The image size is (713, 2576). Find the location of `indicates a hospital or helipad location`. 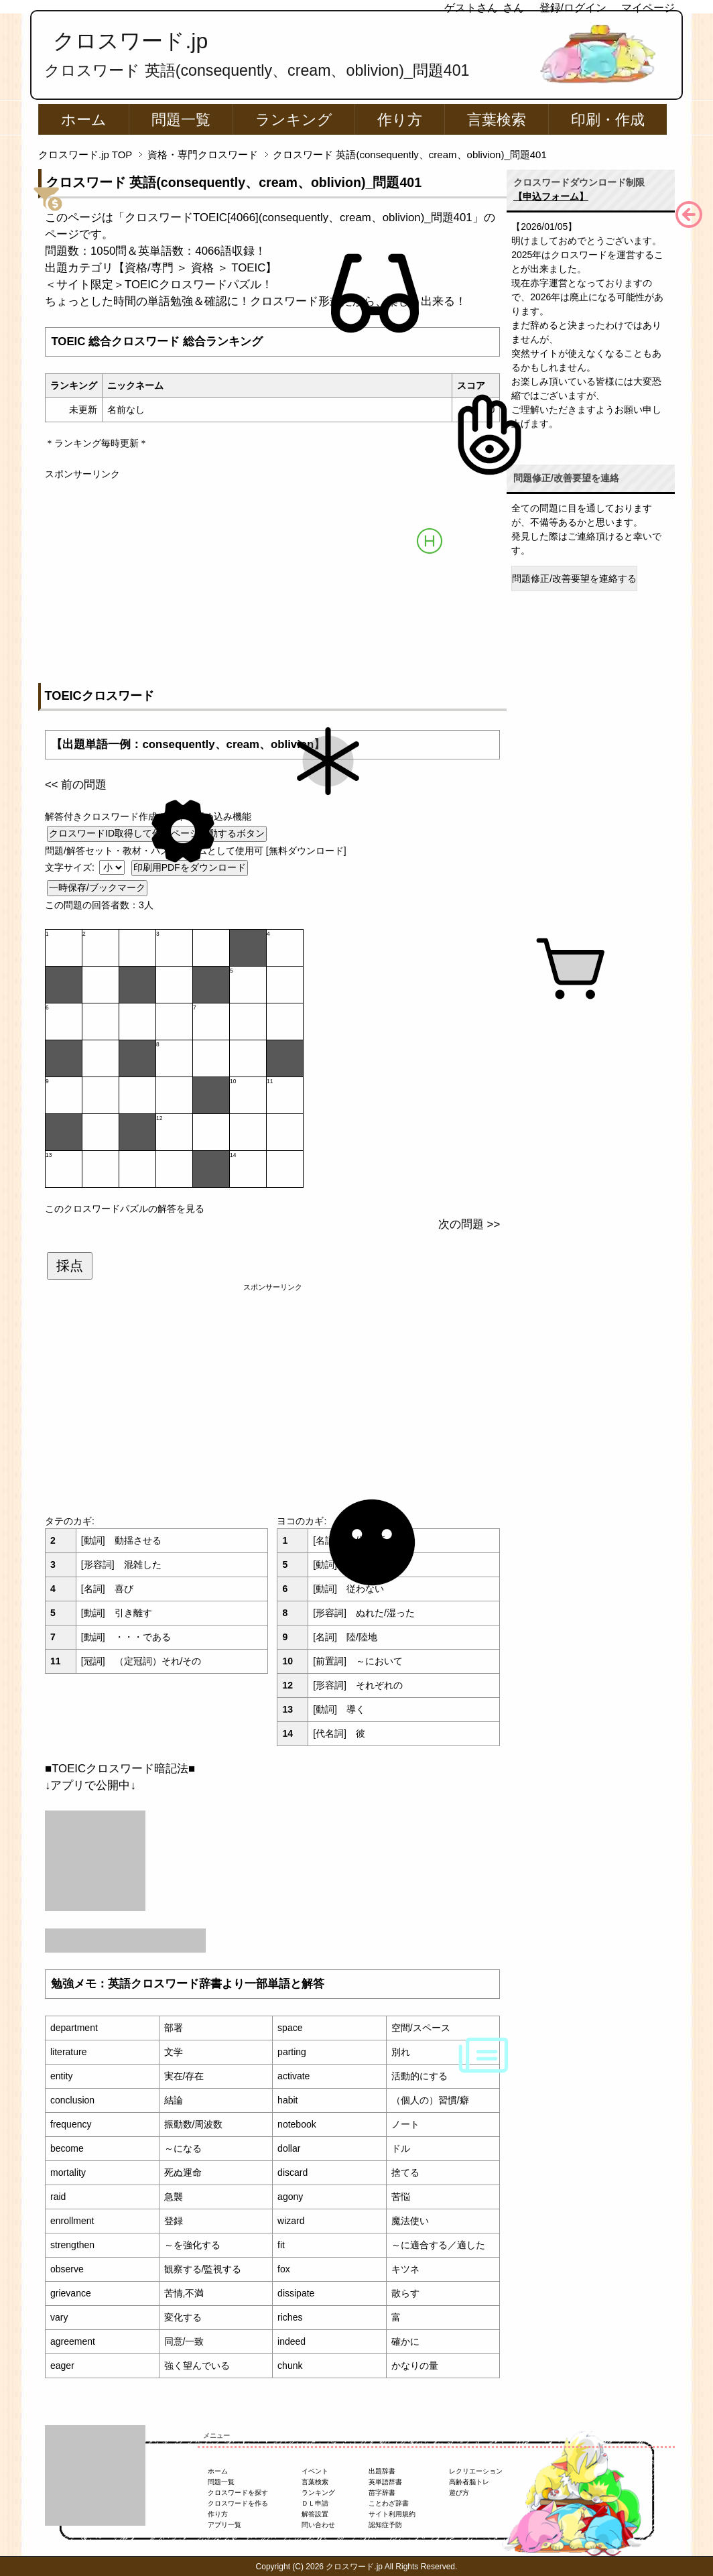

indicates a hospital or helipad location is located at coordinates (430, 541).